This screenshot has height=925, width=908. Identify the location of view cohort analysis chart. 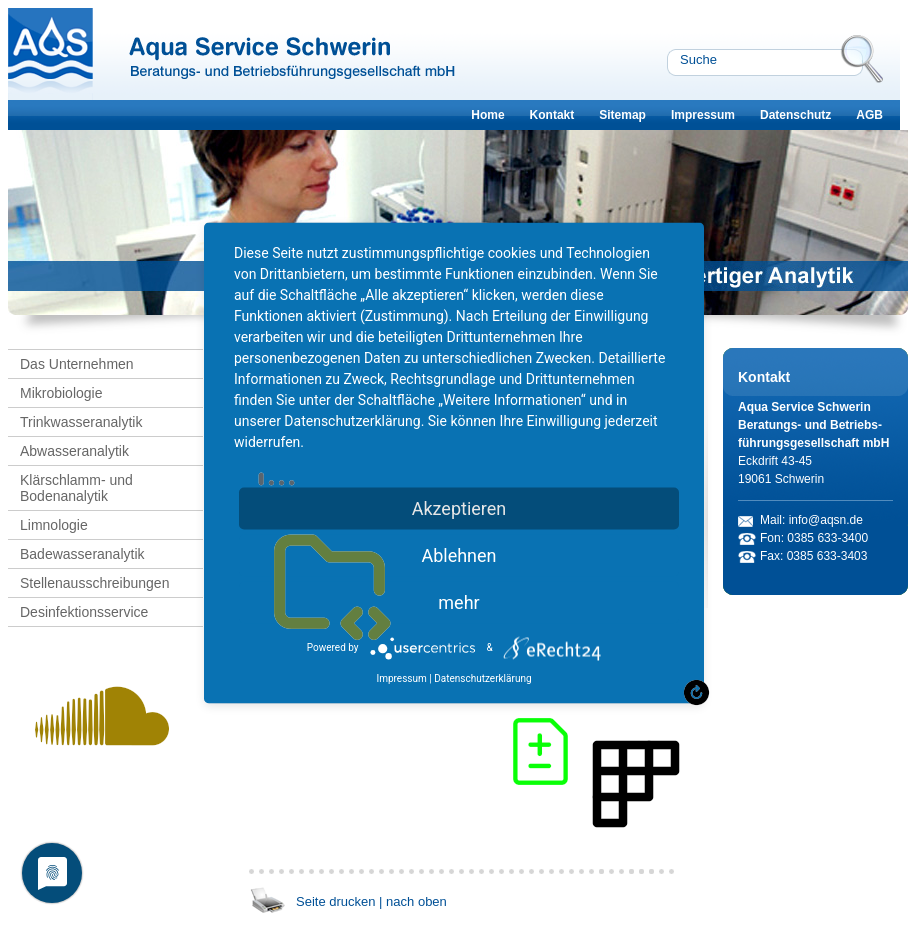
(636, 784).